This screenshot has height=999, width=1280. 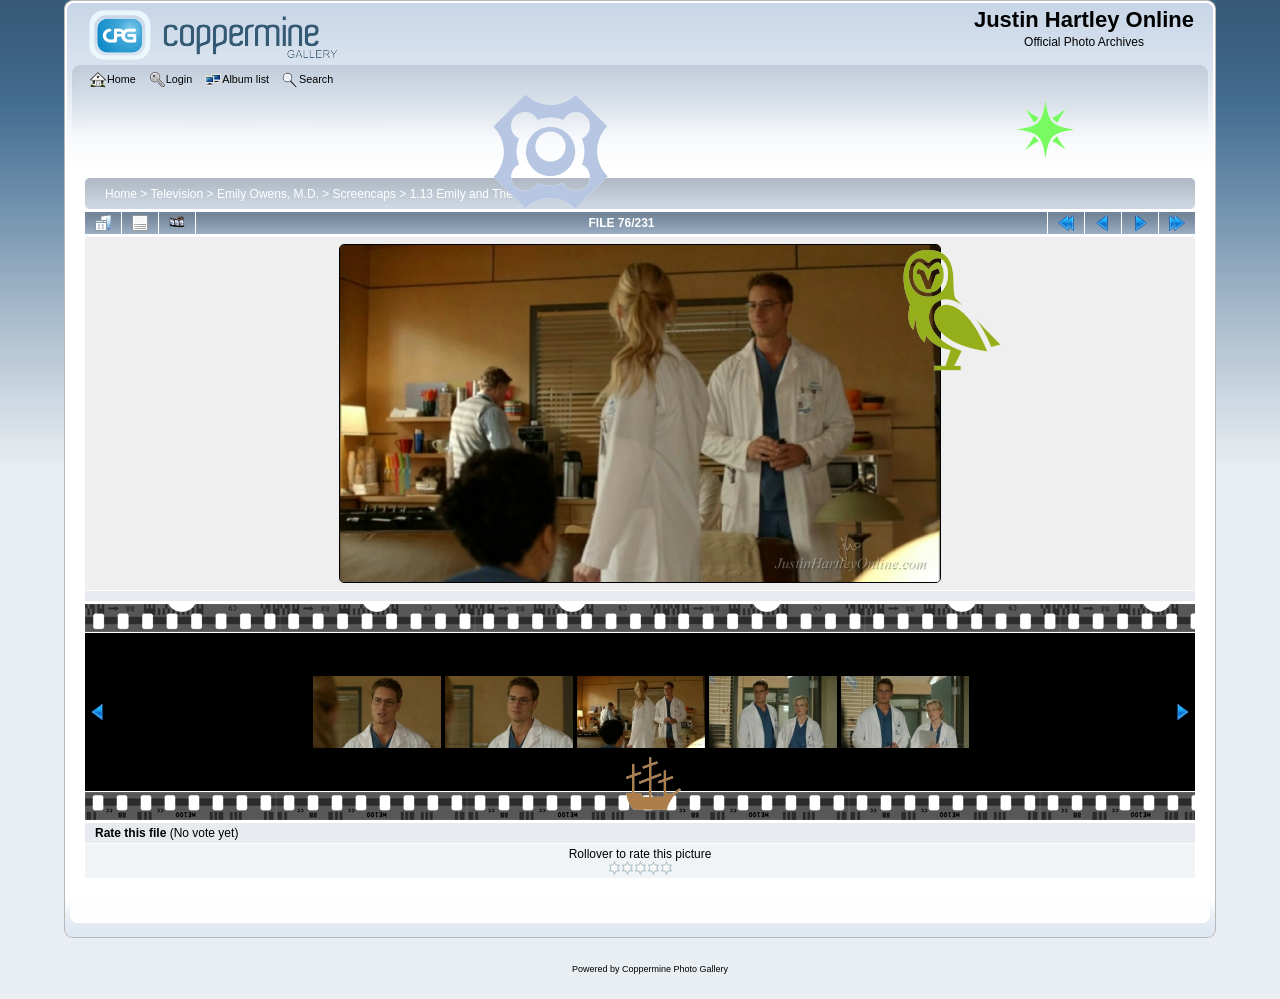 What do you see at coordinates (952, 309) in the screenshot?
I see `represents a barn owl character or creature in a game` at bounding box center [952, 309].